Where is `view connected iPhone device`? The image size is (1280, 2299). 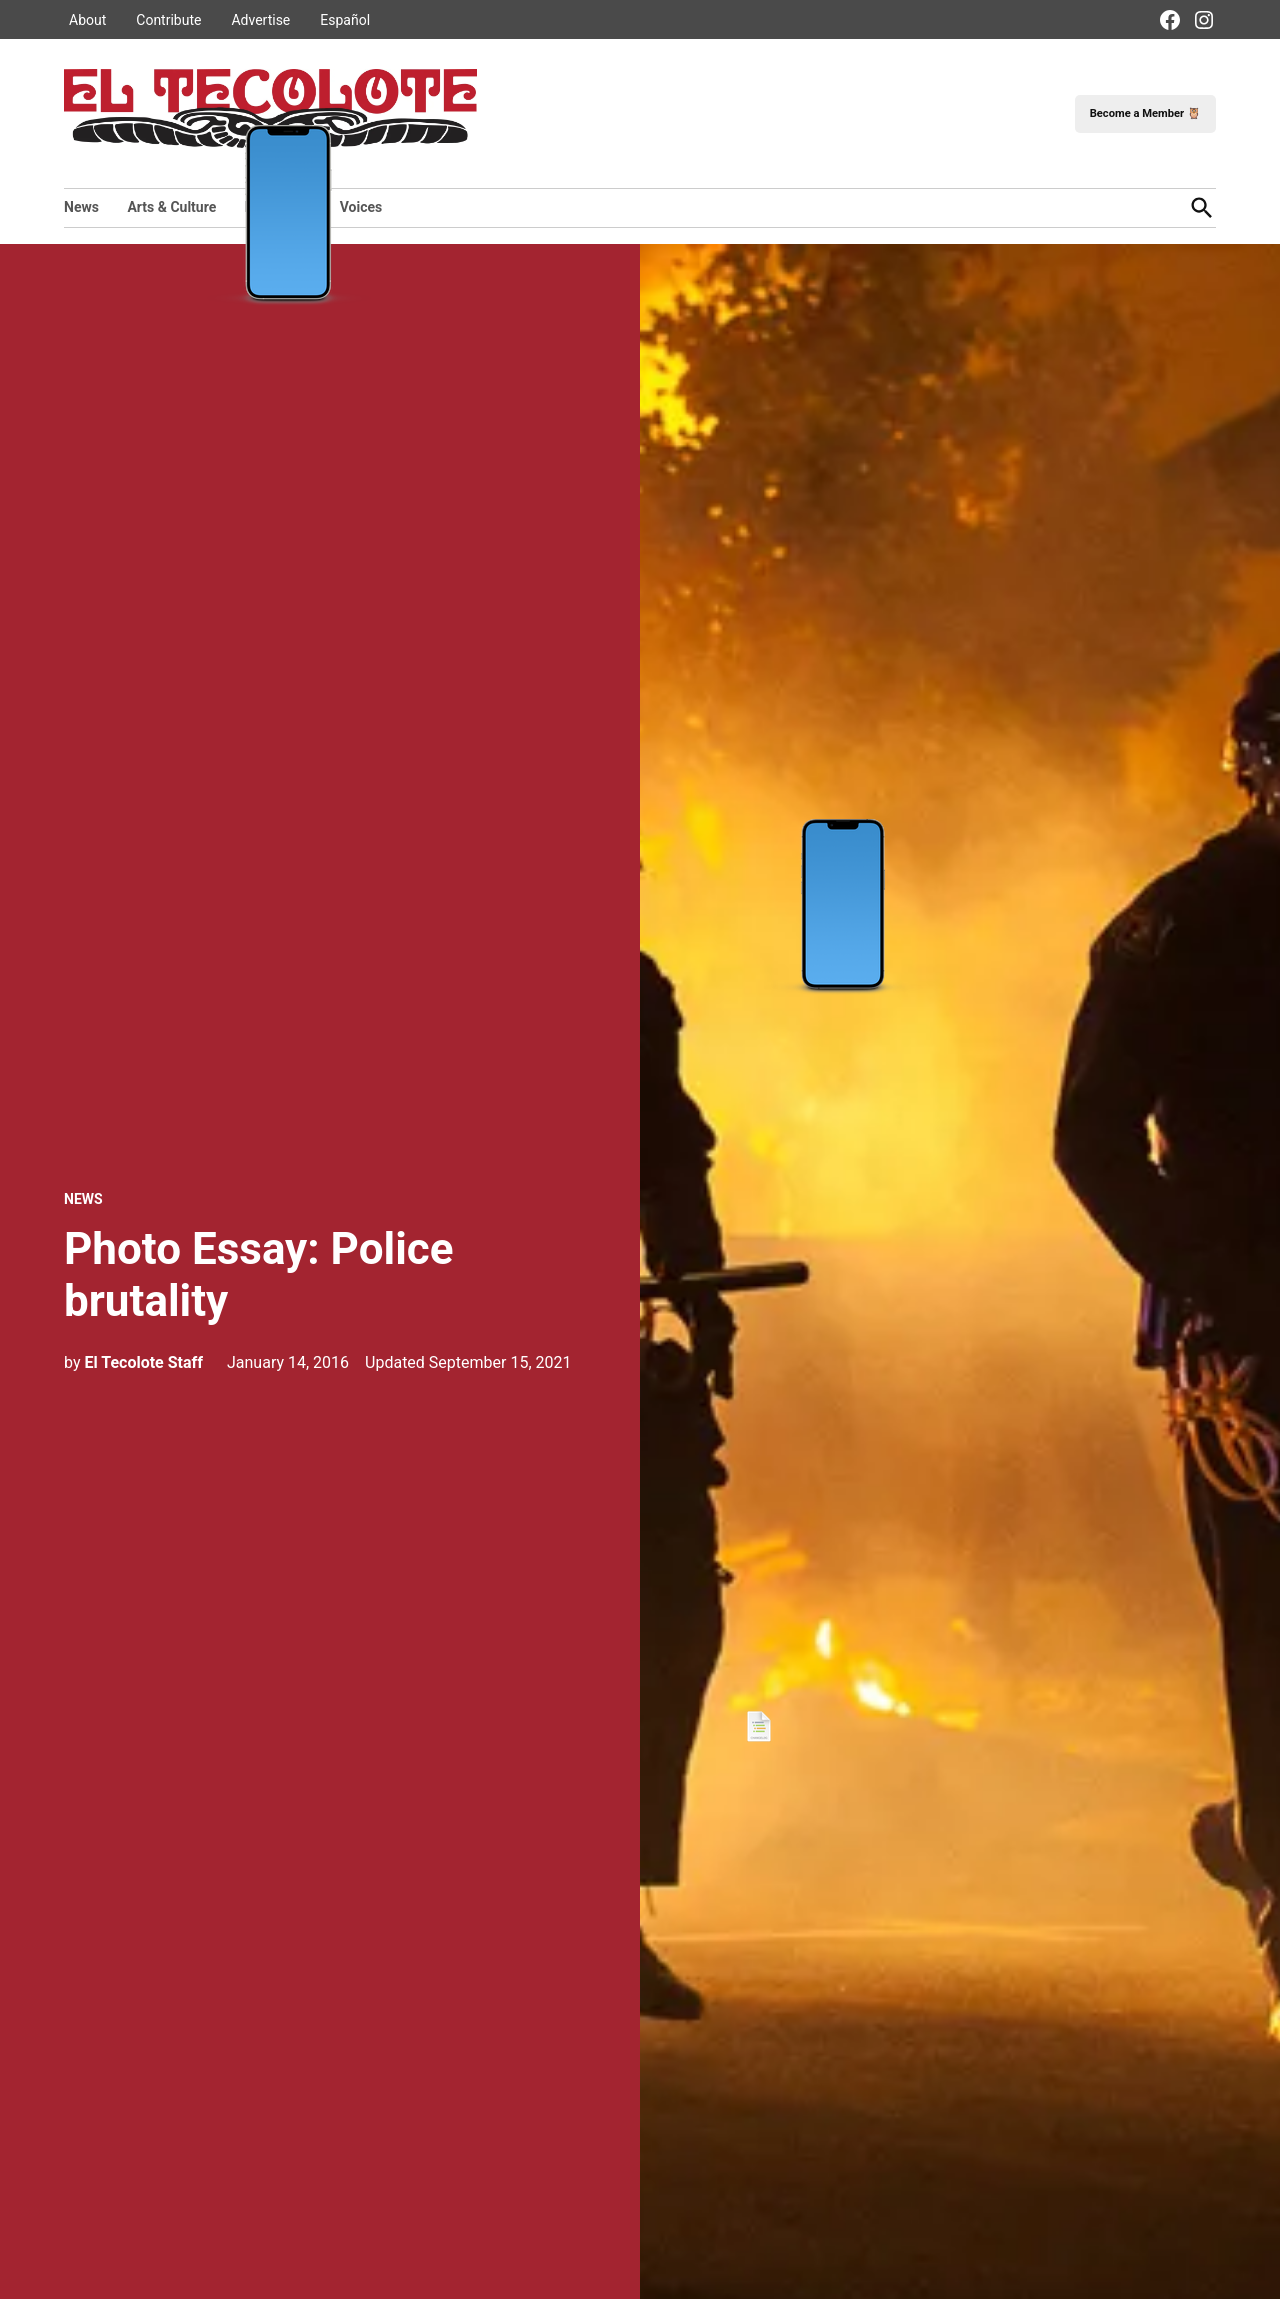
view connected iPhone device is located at coordinates (288, 215).